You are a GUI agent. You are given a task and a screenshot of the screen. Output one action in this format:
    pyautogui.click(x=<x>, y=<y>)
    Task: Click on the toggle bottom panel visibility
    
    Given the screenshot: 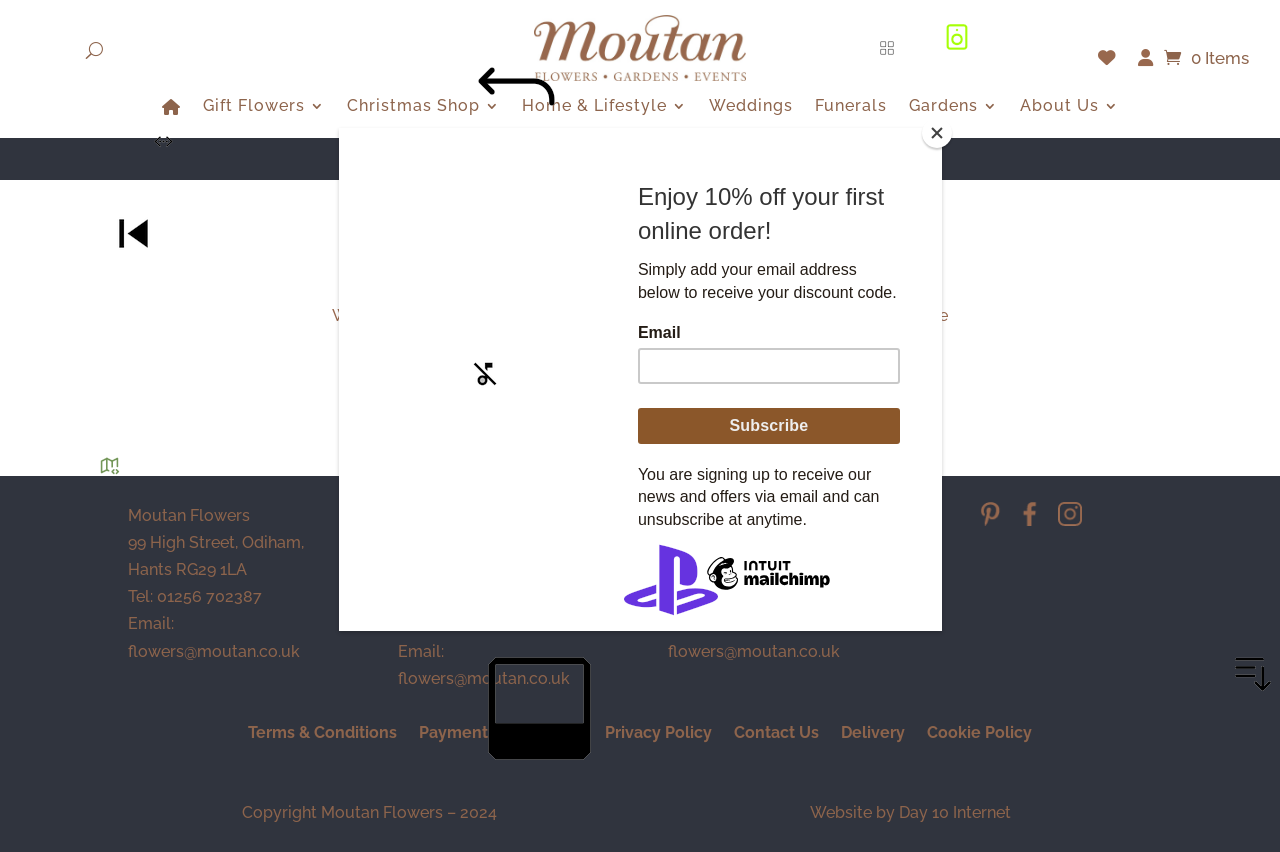 What is the action you would take?
    pyautogui.click(x=539, y=708)
    